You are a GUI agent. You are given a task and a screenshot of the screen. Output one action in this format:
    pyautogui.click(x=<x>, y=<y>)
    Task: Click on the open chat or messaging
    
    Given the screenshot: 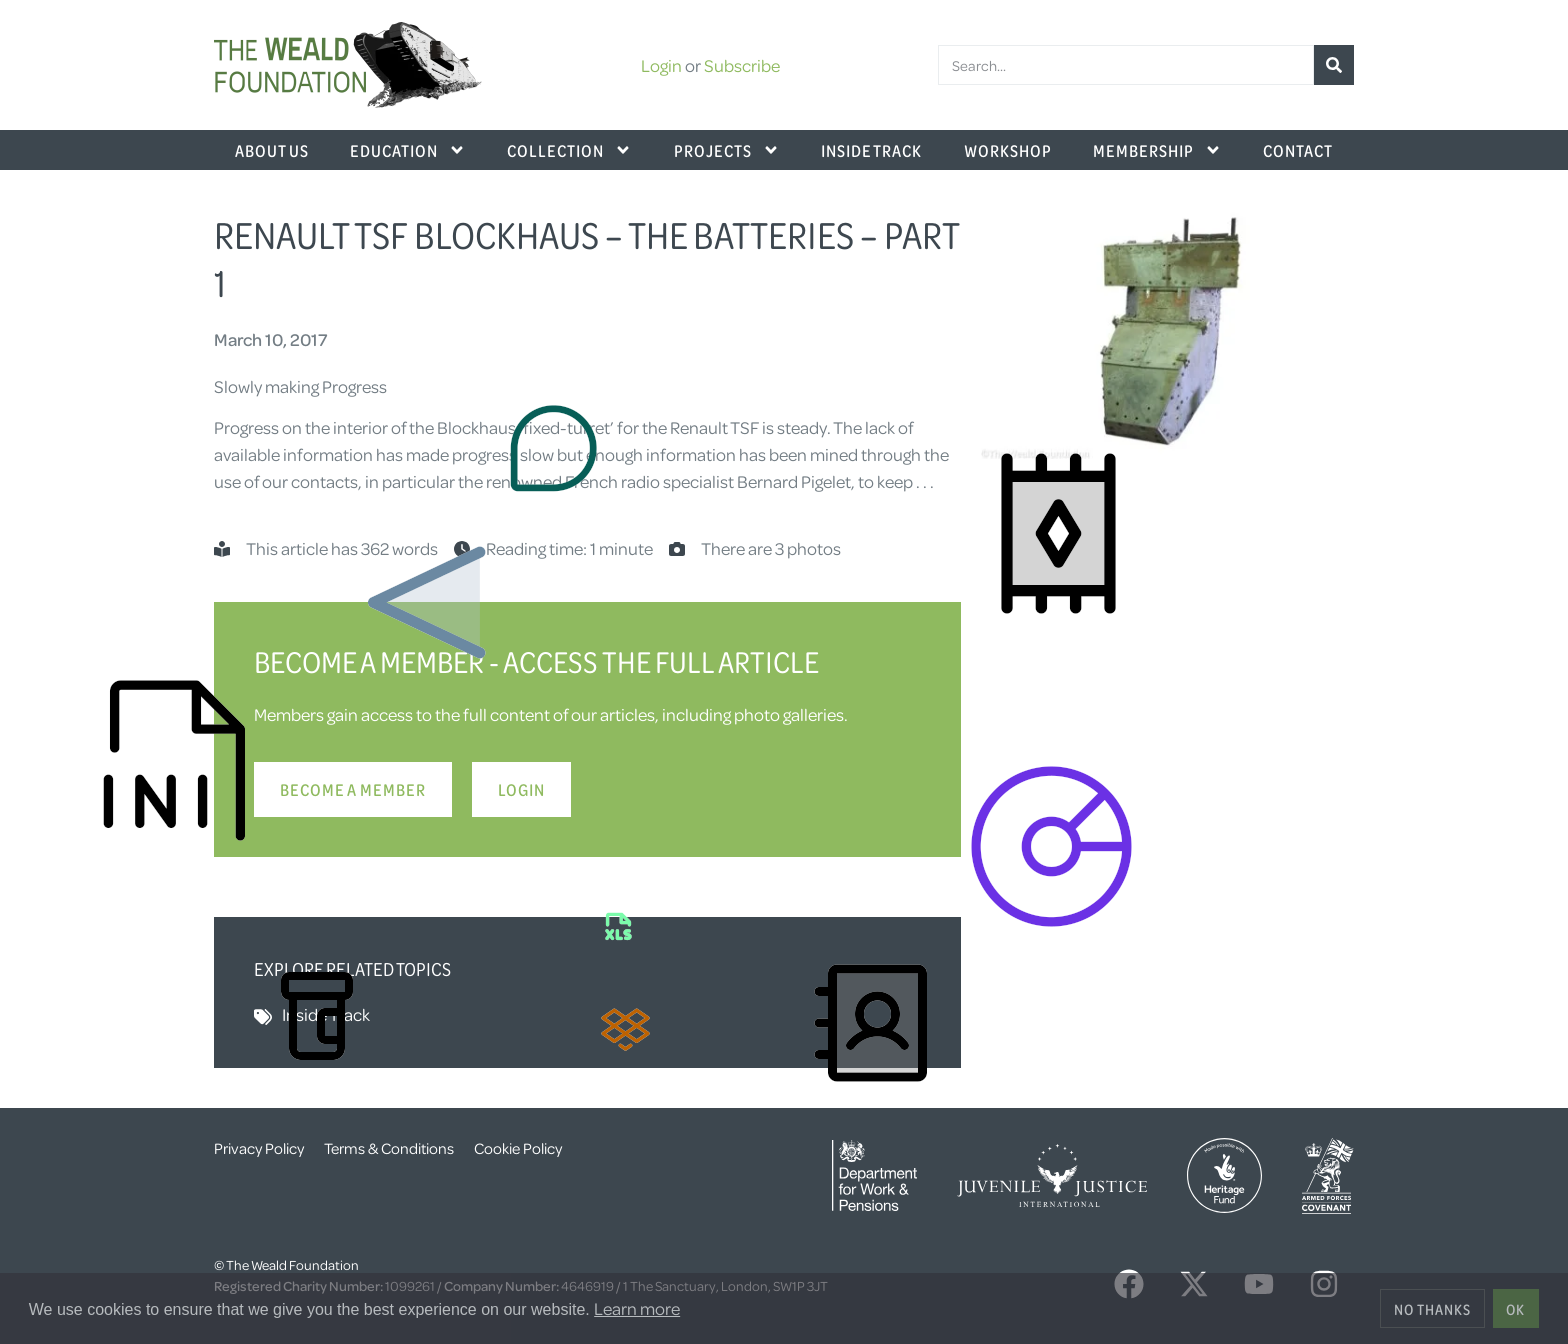 What is the action you would take?
    pyautogui.click(x=552, y=450)
    